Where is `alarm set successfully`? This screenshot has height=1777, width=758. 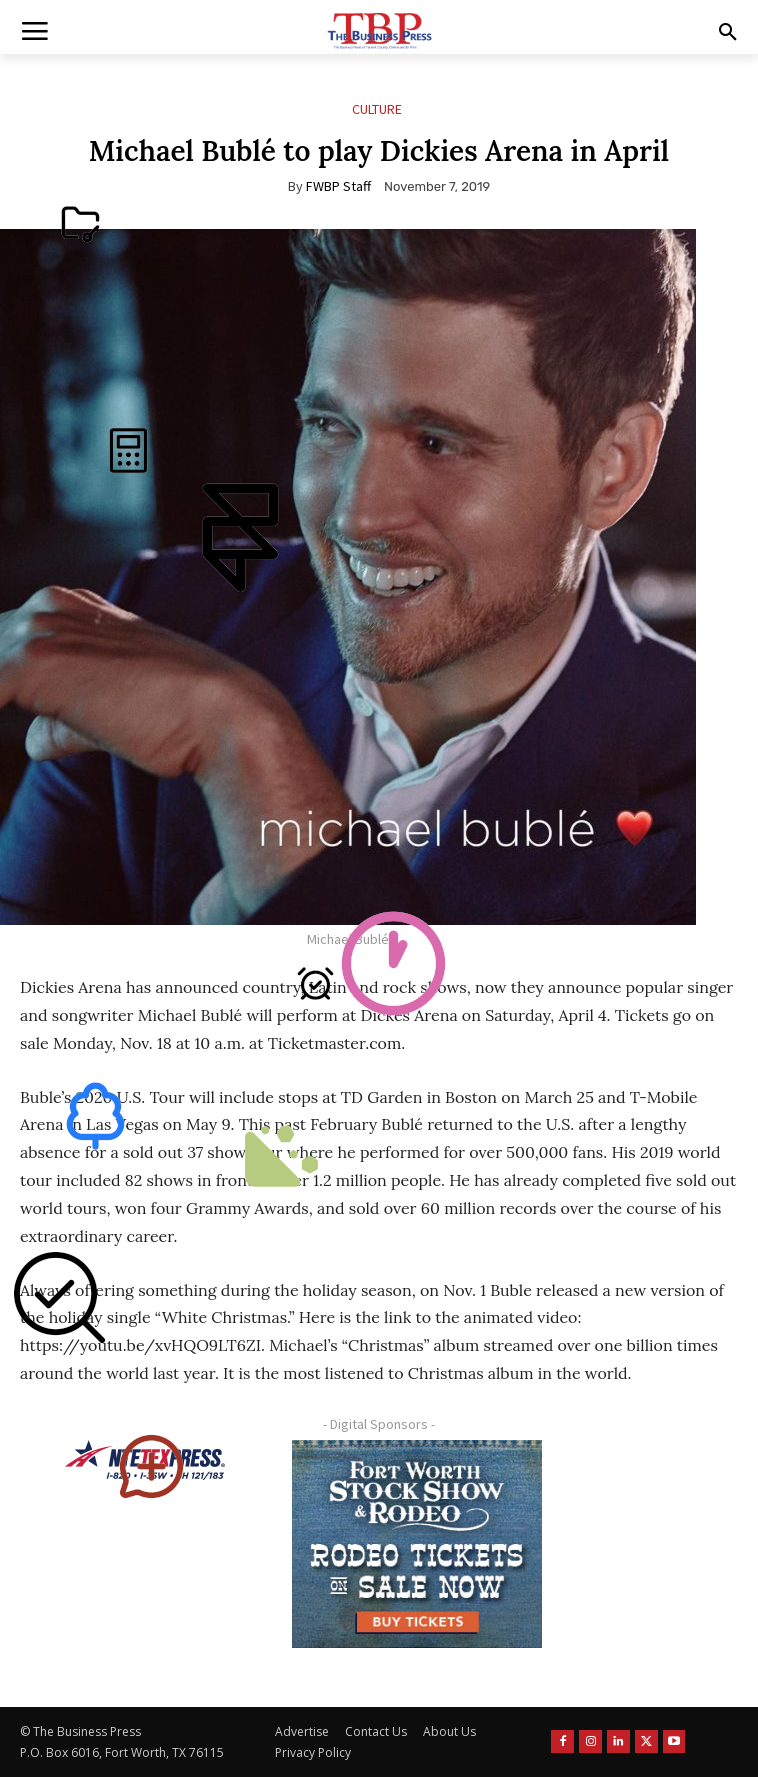 alarm set successfully is located at coordinates (315, 983).